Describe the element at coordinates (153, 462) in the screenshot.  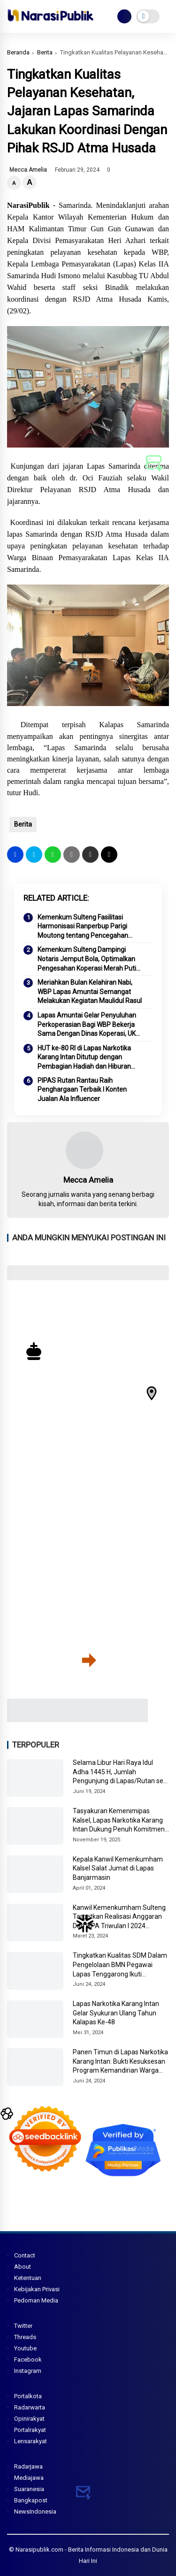
I see `access AI-powered server features` at that location.